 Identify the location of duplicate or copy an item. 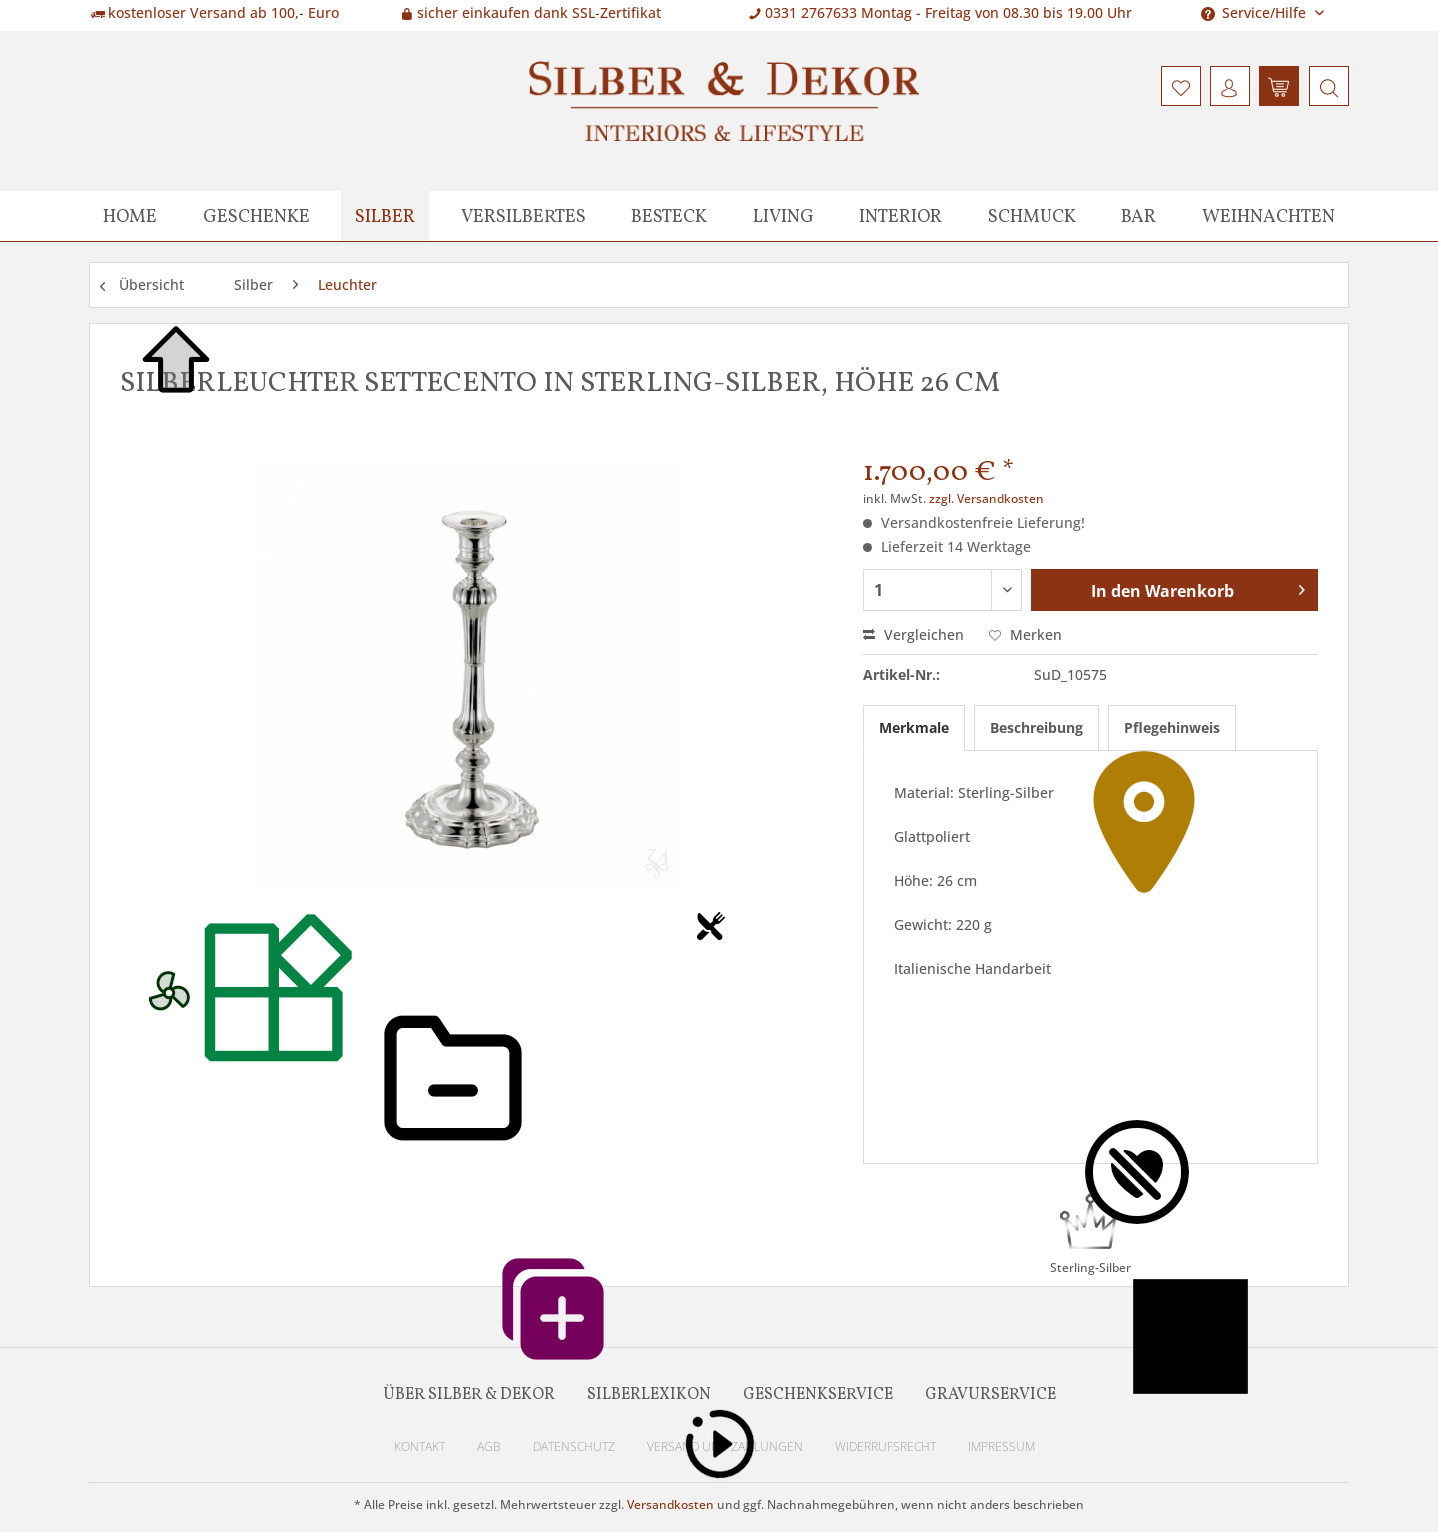
(553, 1309).